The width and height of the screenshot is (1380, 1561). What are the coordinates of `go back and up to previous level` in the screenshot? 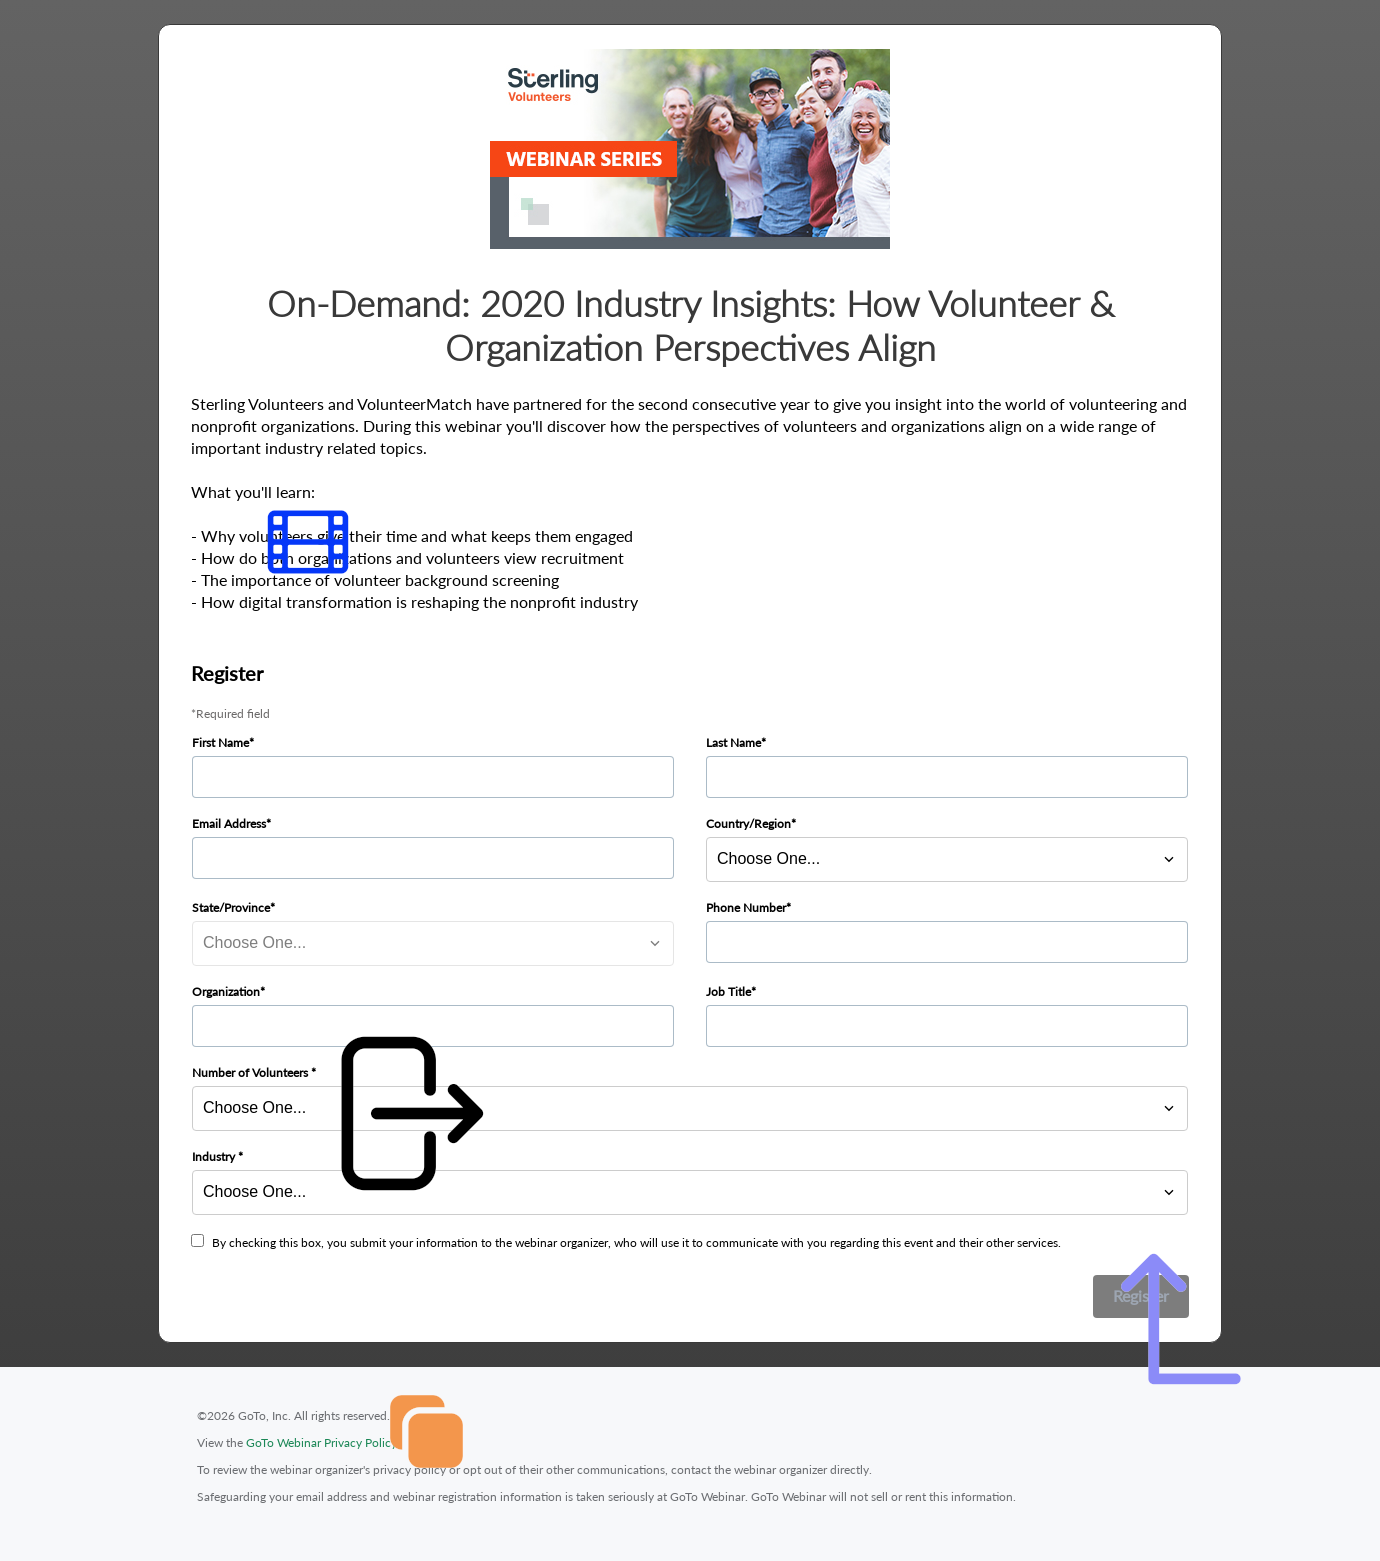 It's located at (1181, 1319).